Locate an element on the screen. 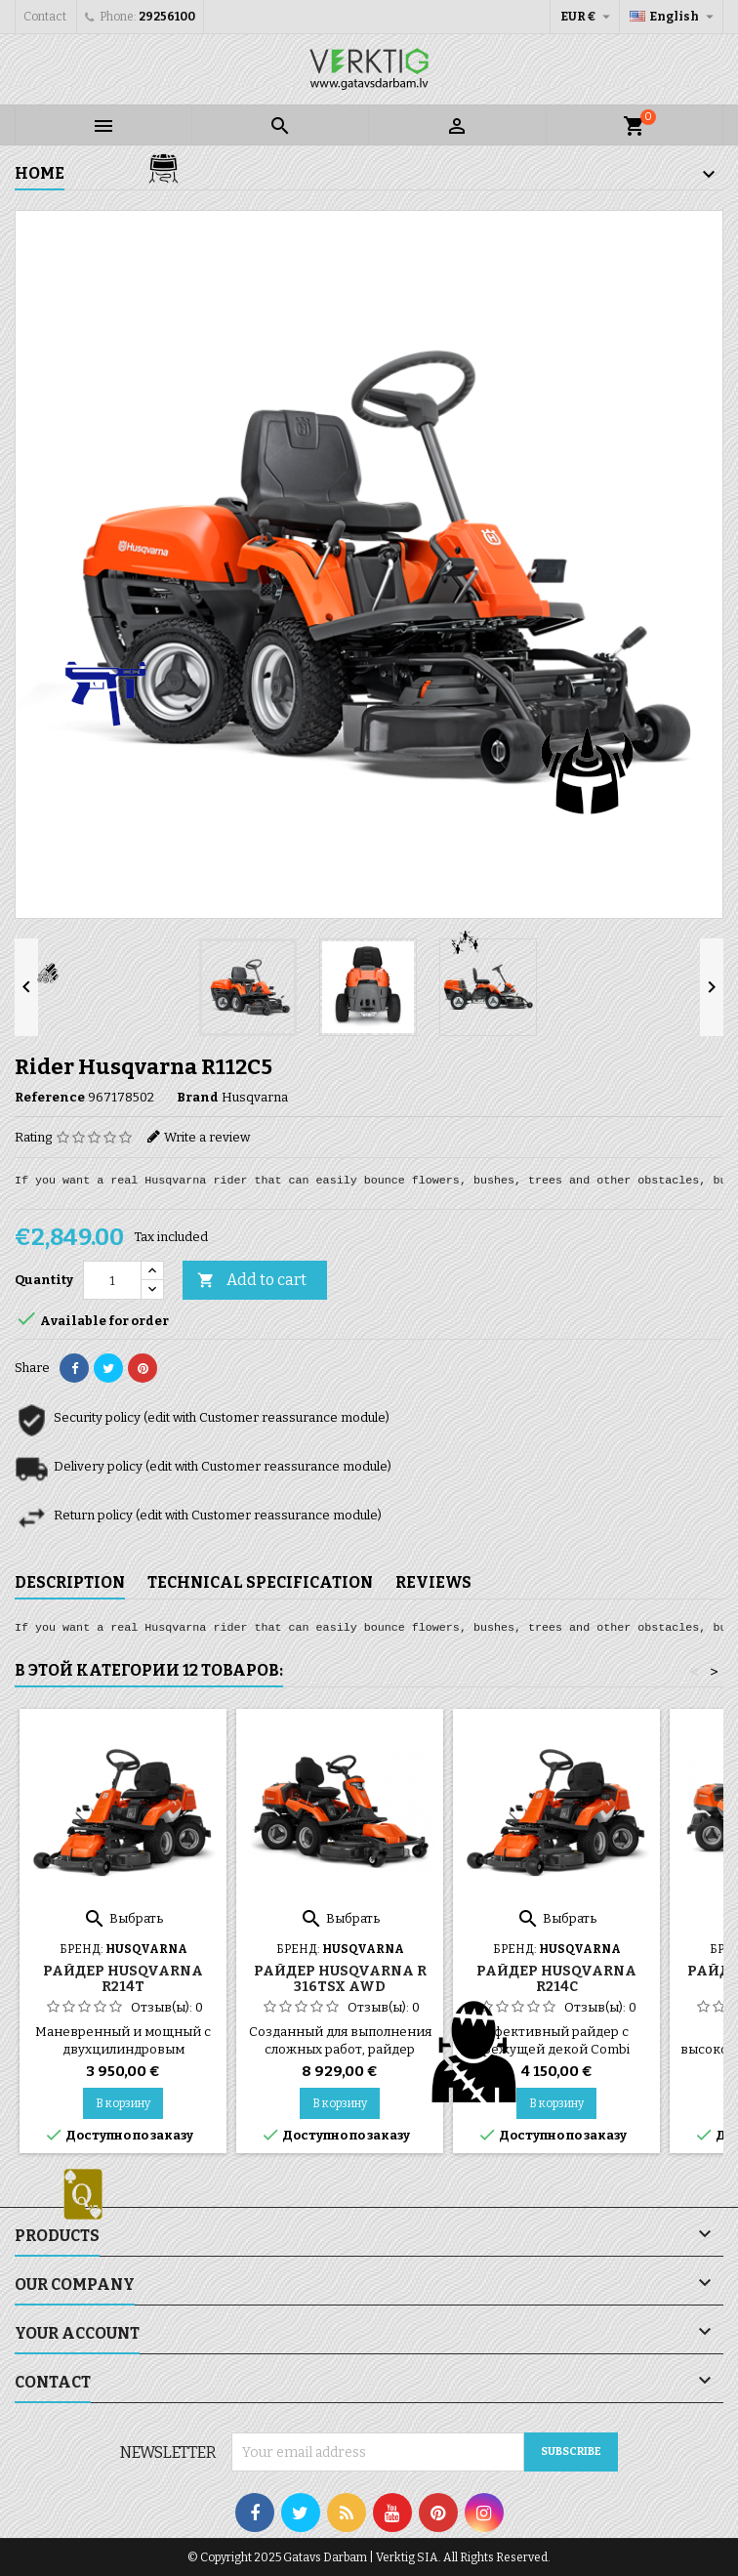  equip helmet or headgear is located at coordinates (587, 769).